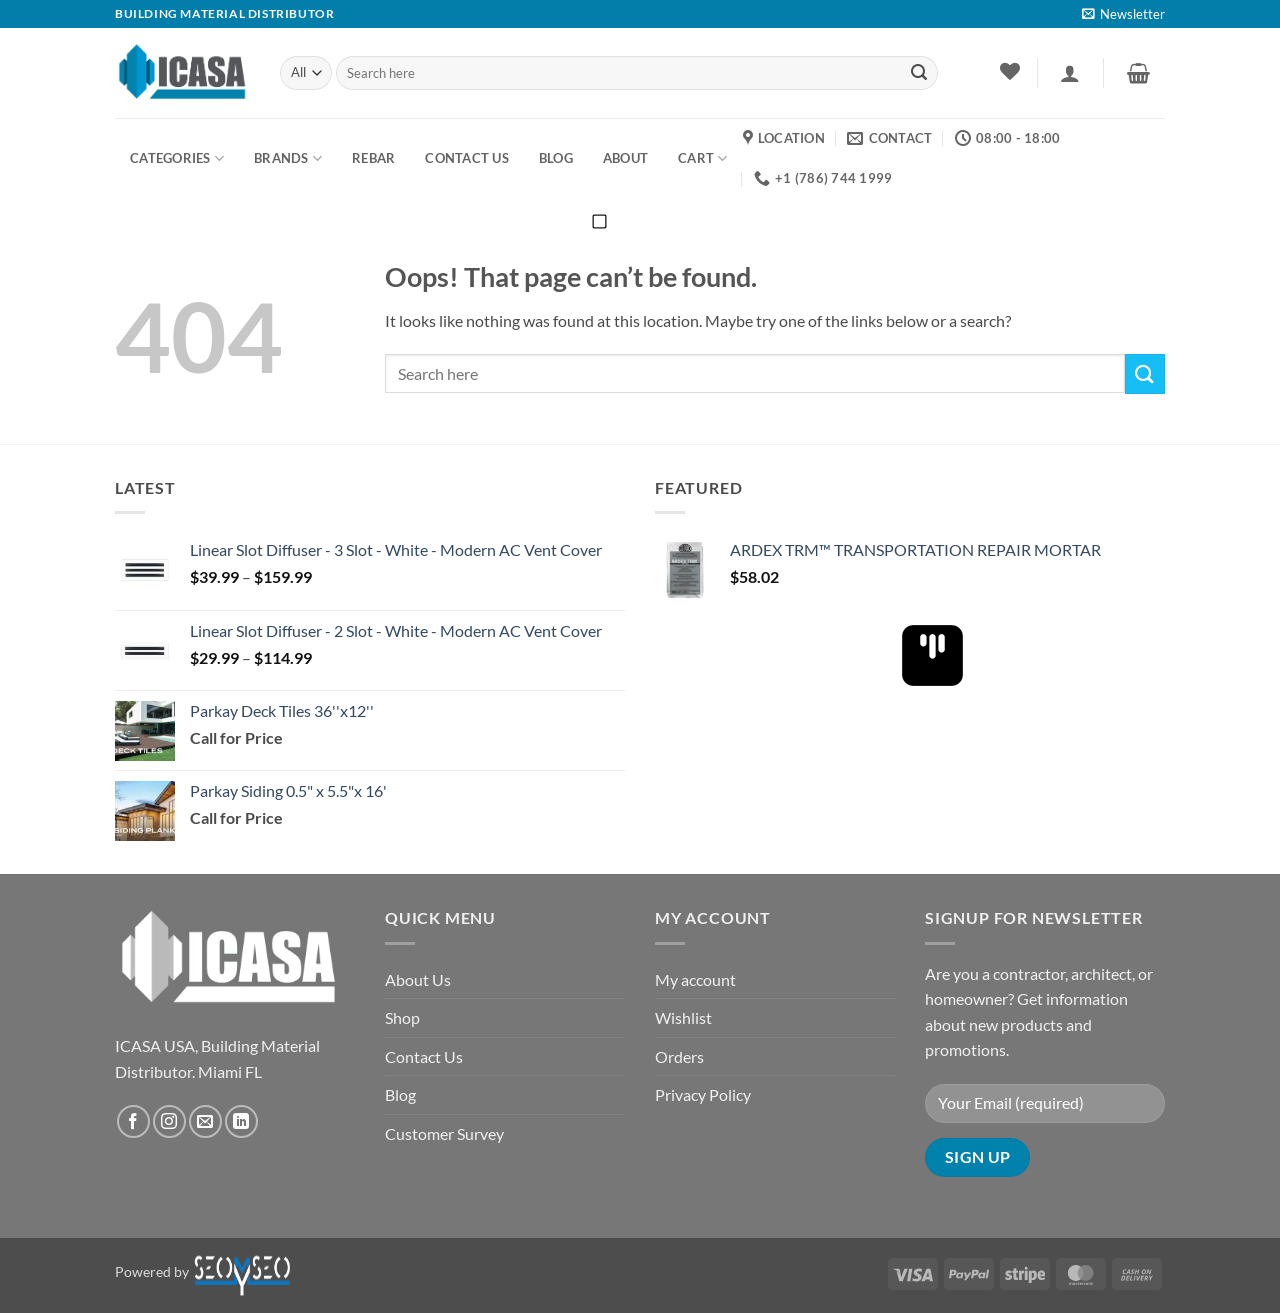 This screenshot has height=1313, width=1280. Describe the element at coordinates (932, 655) in the screenshot. I see `align content to top center of container` at that location.